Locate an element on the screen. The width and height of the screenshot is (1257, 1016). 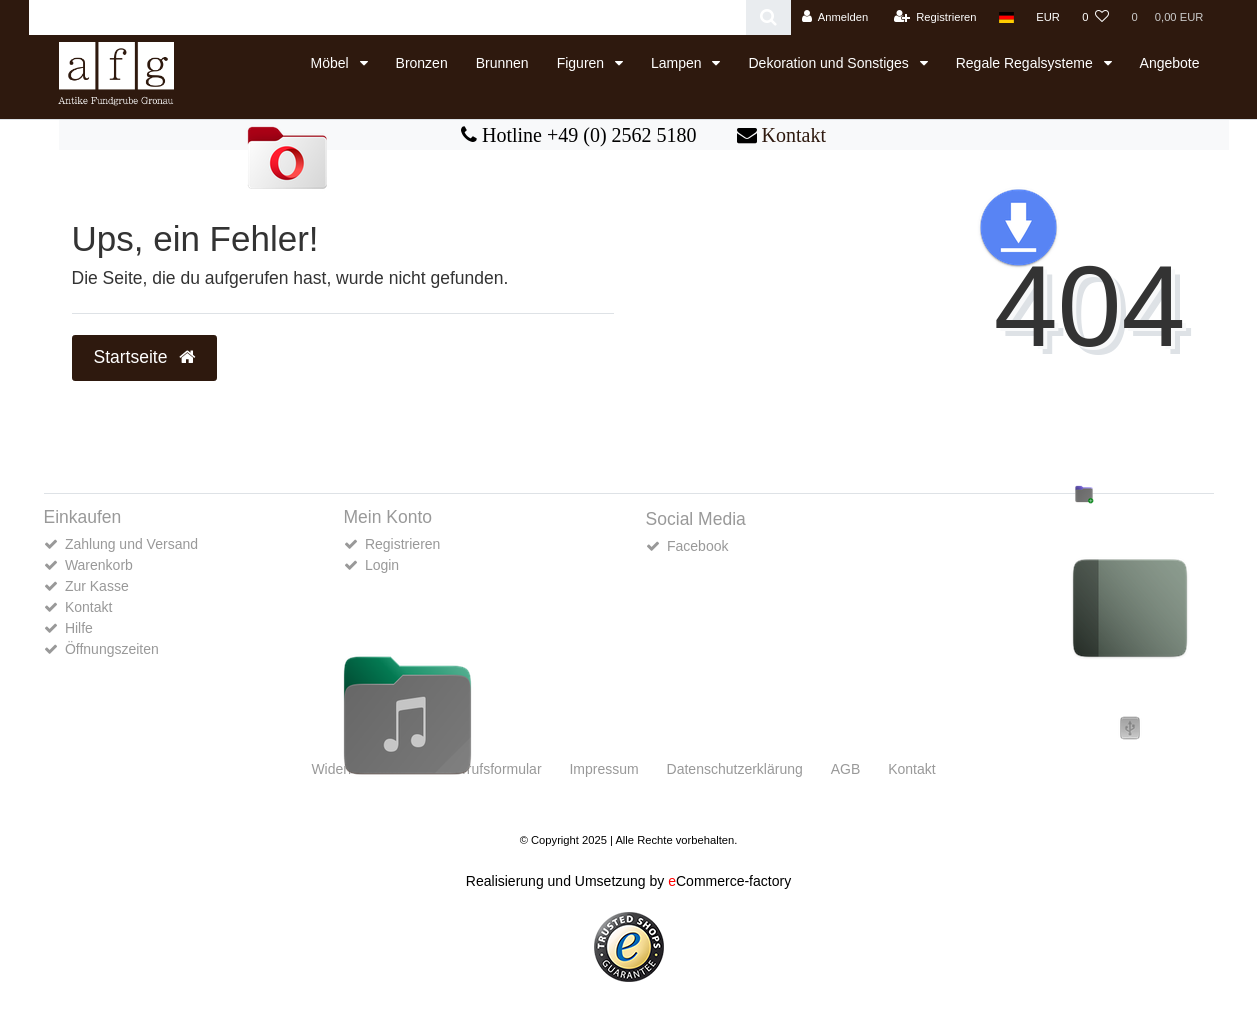
create a new folder is located at coordinates (1084, 494).